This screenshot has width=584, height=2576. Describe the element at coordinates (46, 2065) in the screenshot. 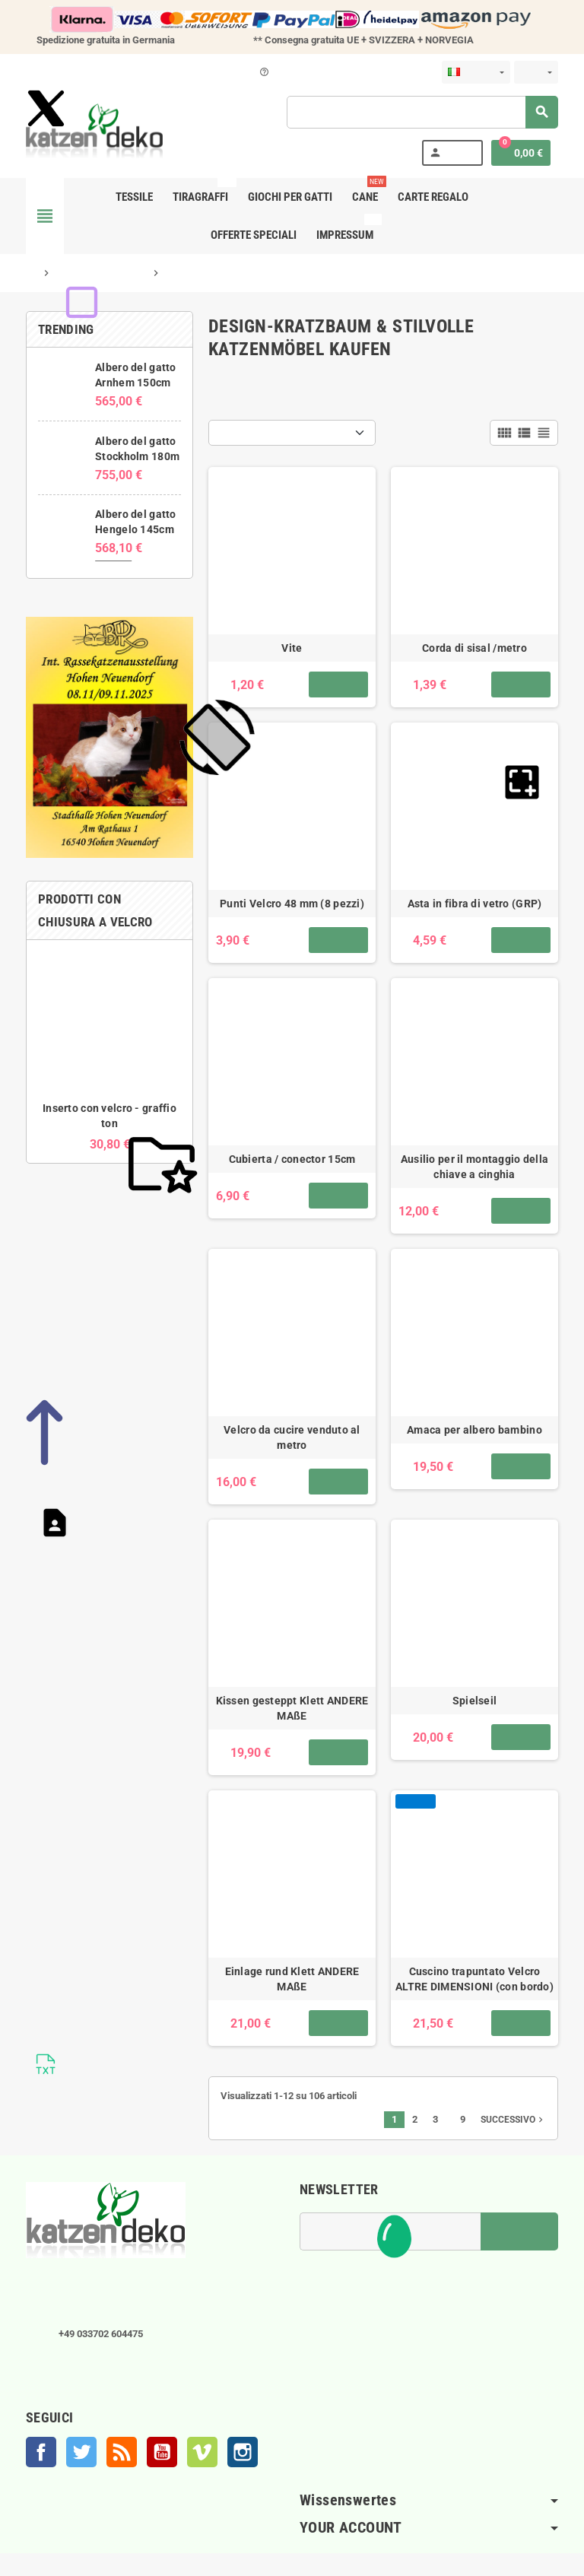

I see `open a text file` at that location.